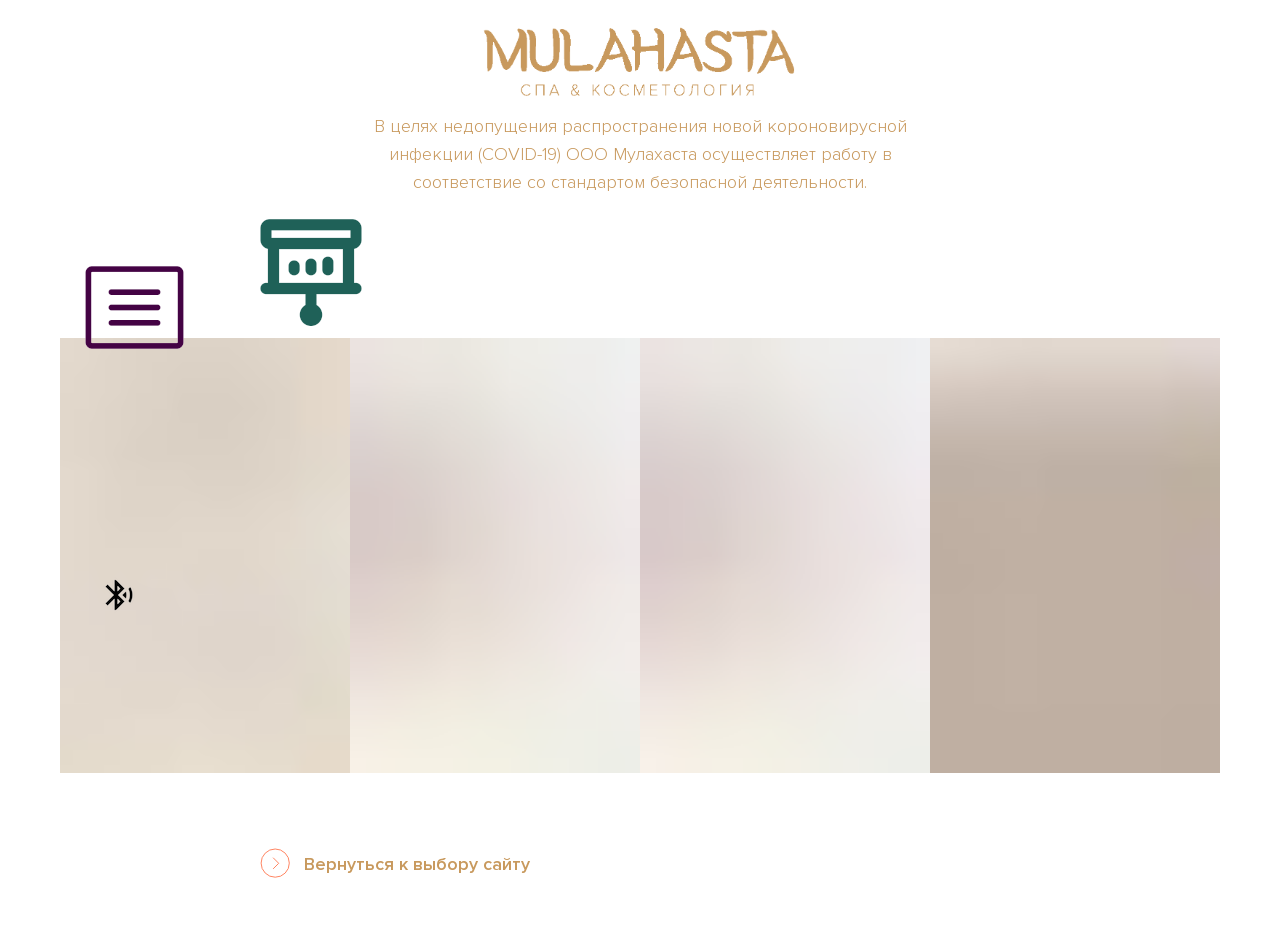 The height and width of the screenshot is (927, 1280). I want to click on view presentation with charts, so click(311, 266).